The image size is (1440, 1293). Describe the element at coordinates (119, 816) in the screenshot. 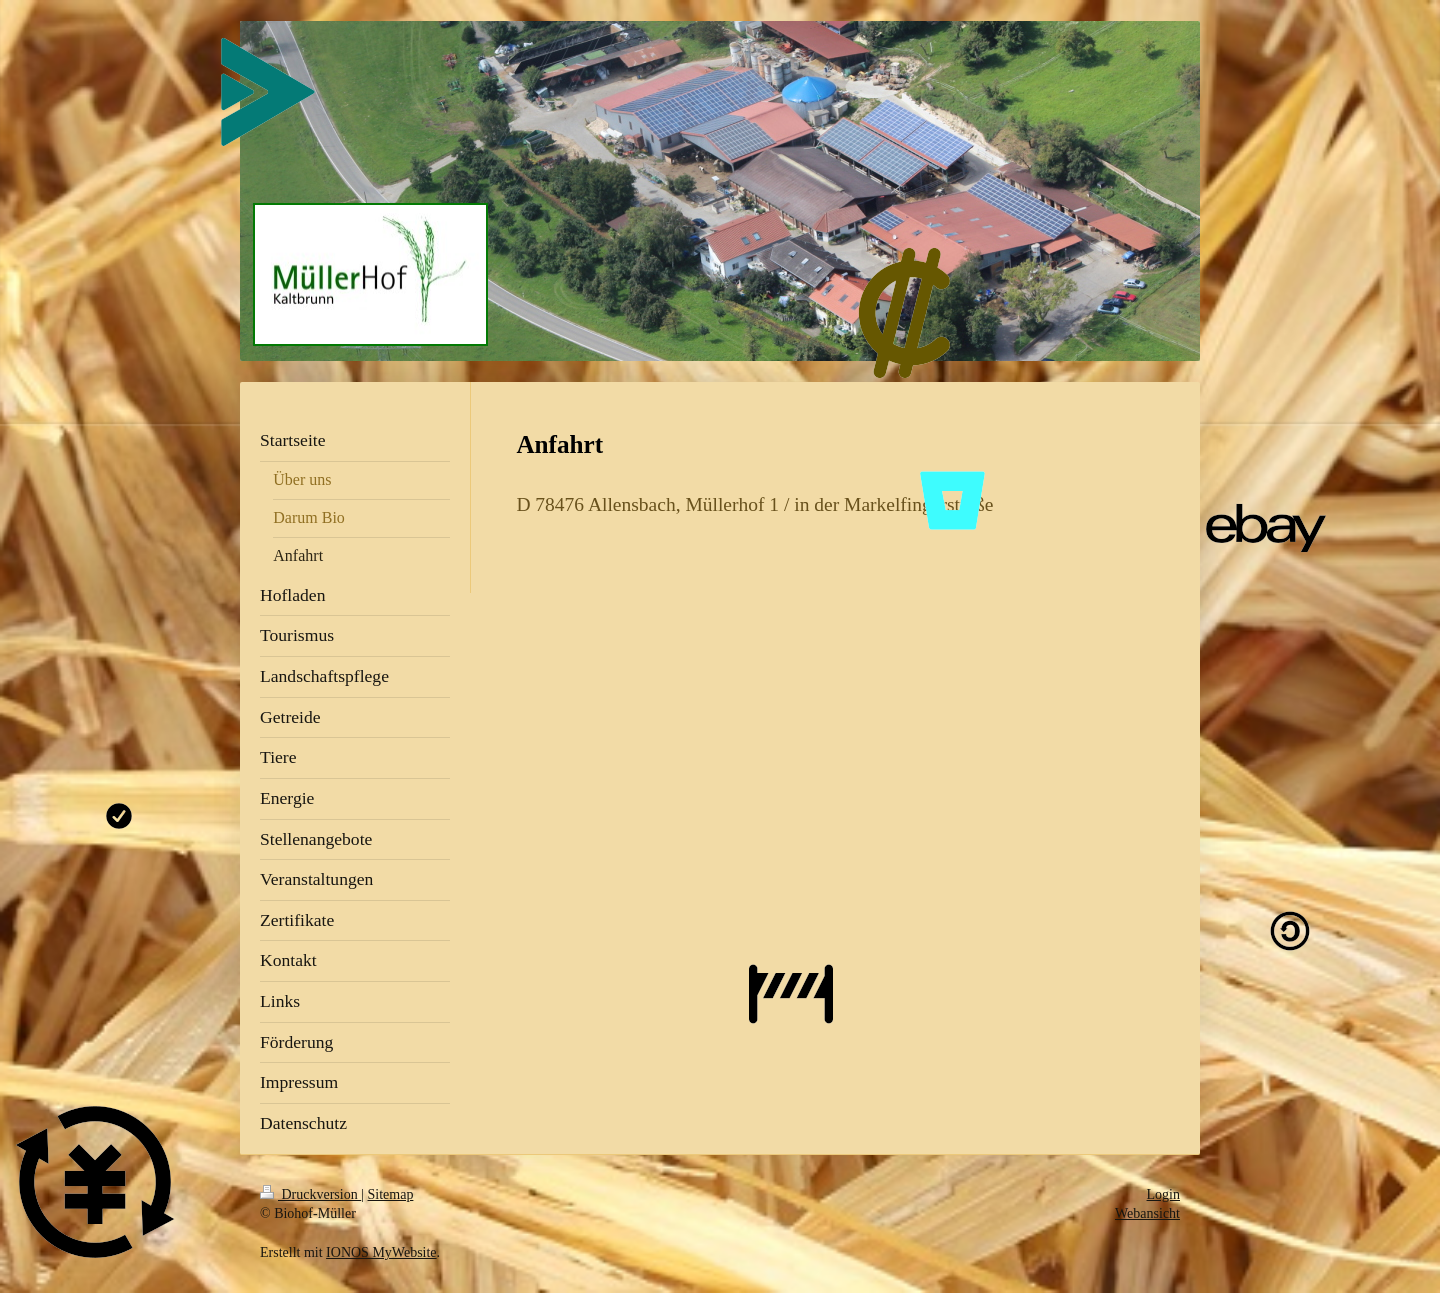

I see `indicates successful completion of an action` at that location.